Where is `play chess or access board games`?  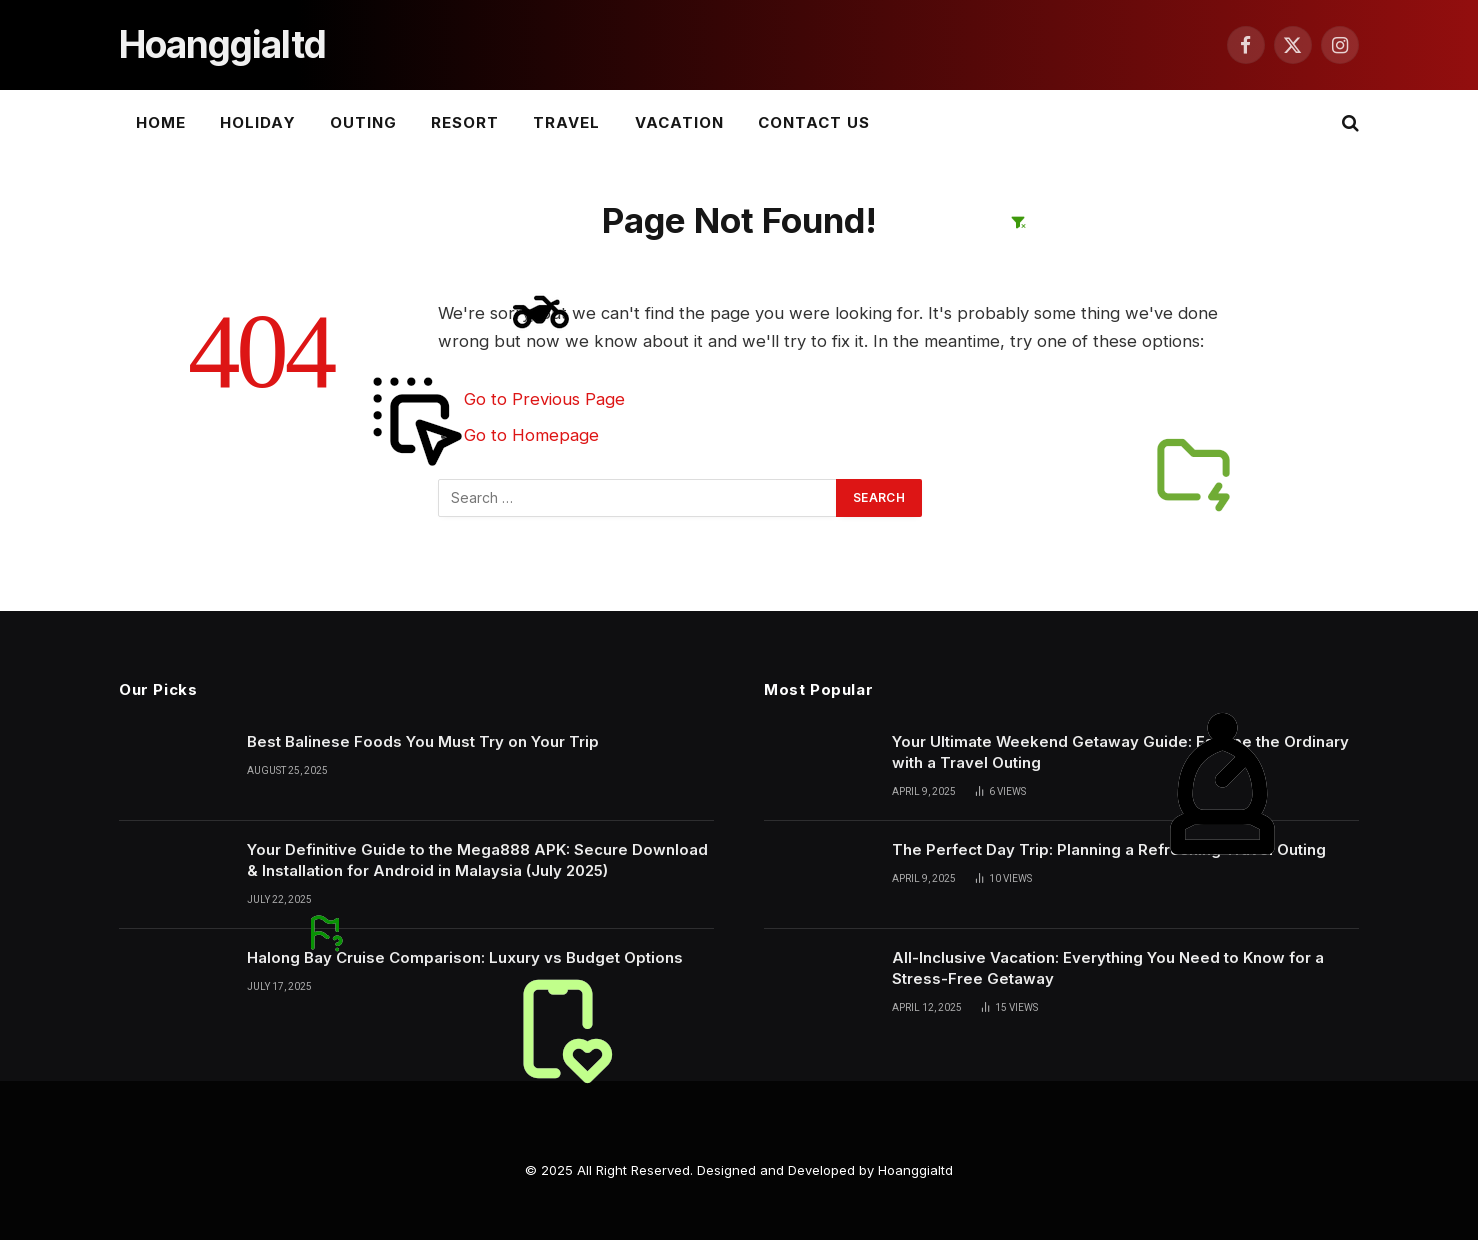 play chess or access board games is located at coordinates (1222, 787).